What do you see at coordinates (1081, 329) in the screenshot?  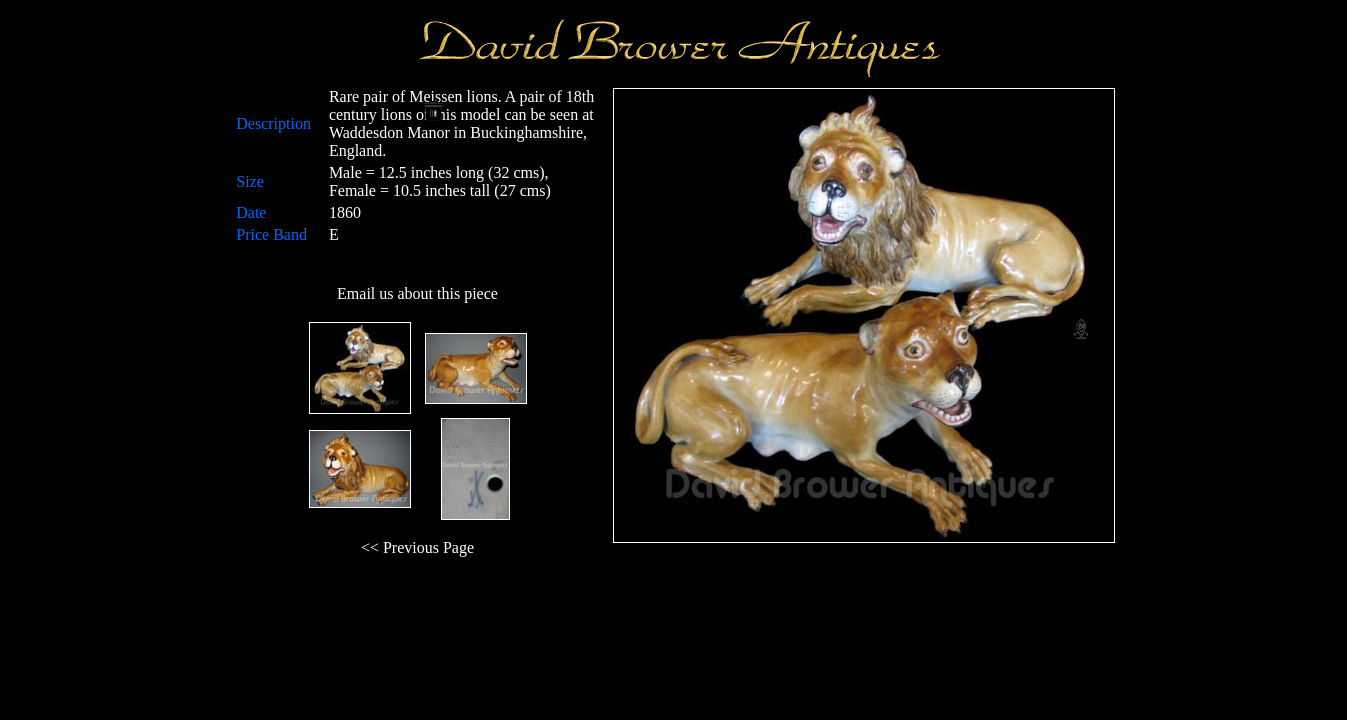 I see `visit the CodeProject website` at bounding box center [1081, 329].